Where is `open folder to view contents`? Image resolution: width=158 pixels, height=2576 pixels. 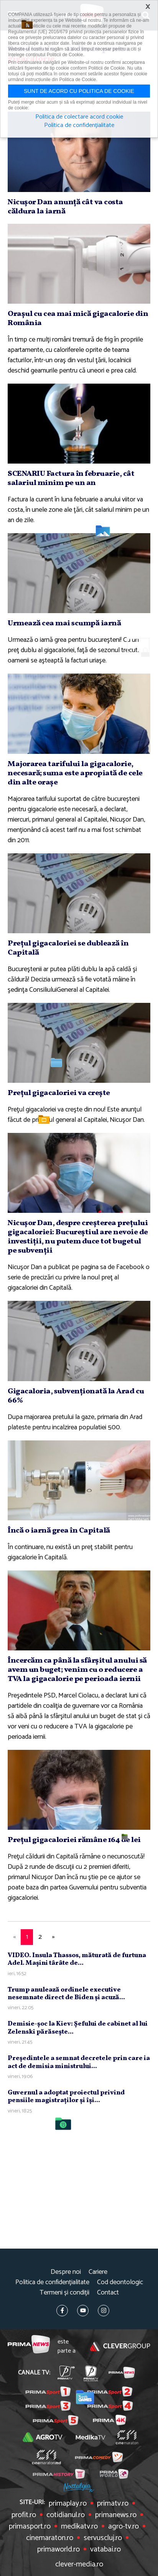 open folder to view contents is located at coordinates (56, 1063).